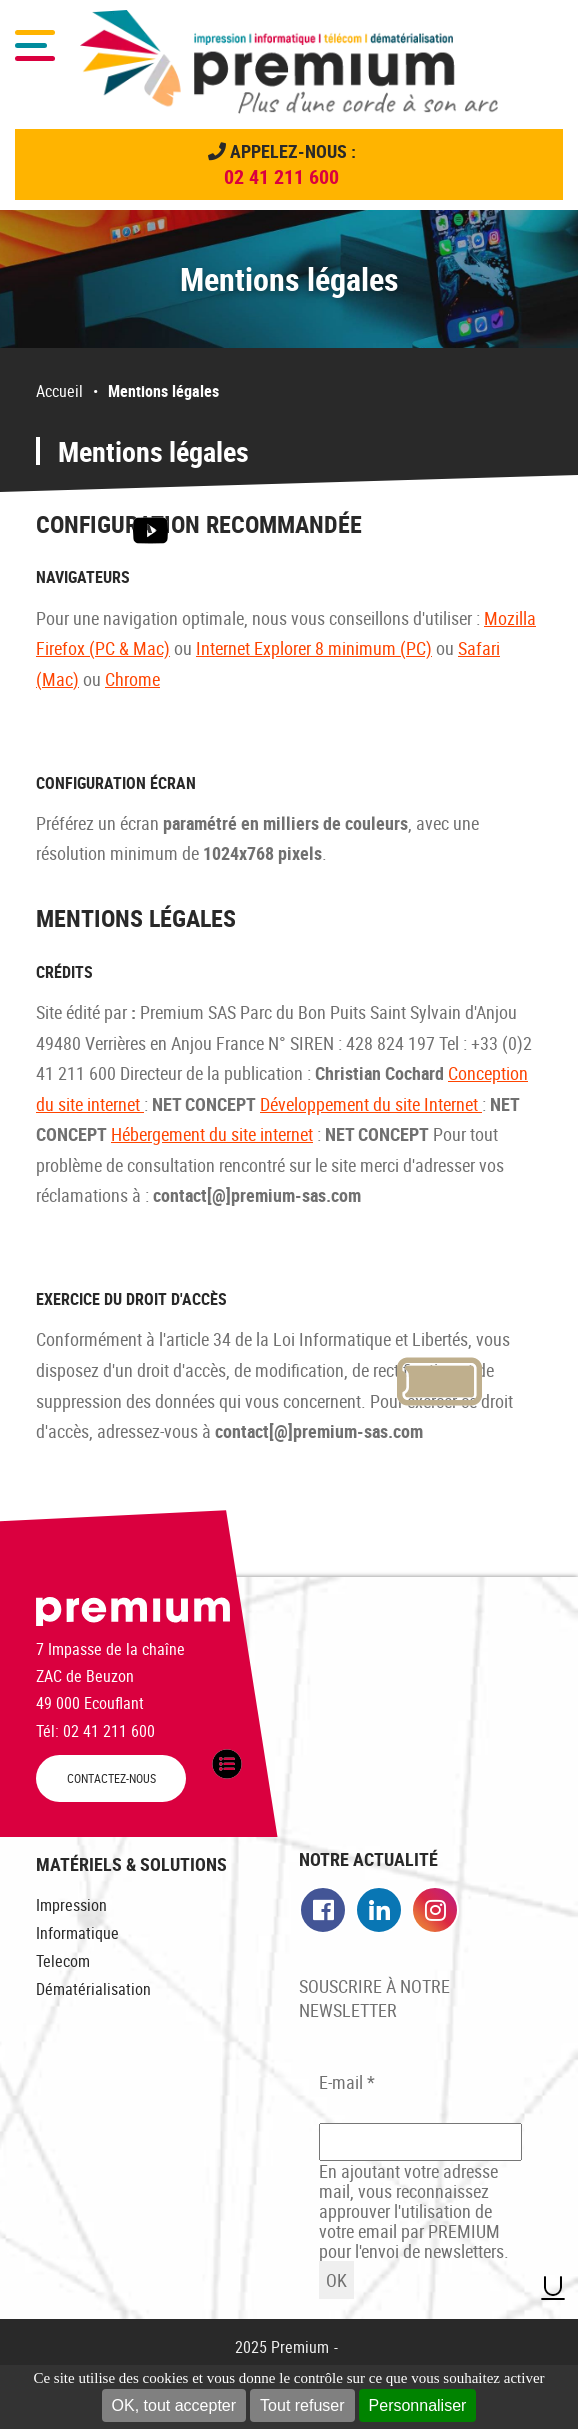 This screenshot has height=2429, width=578. I want to click on rotate device to landscape mode, so click(439, 1381).